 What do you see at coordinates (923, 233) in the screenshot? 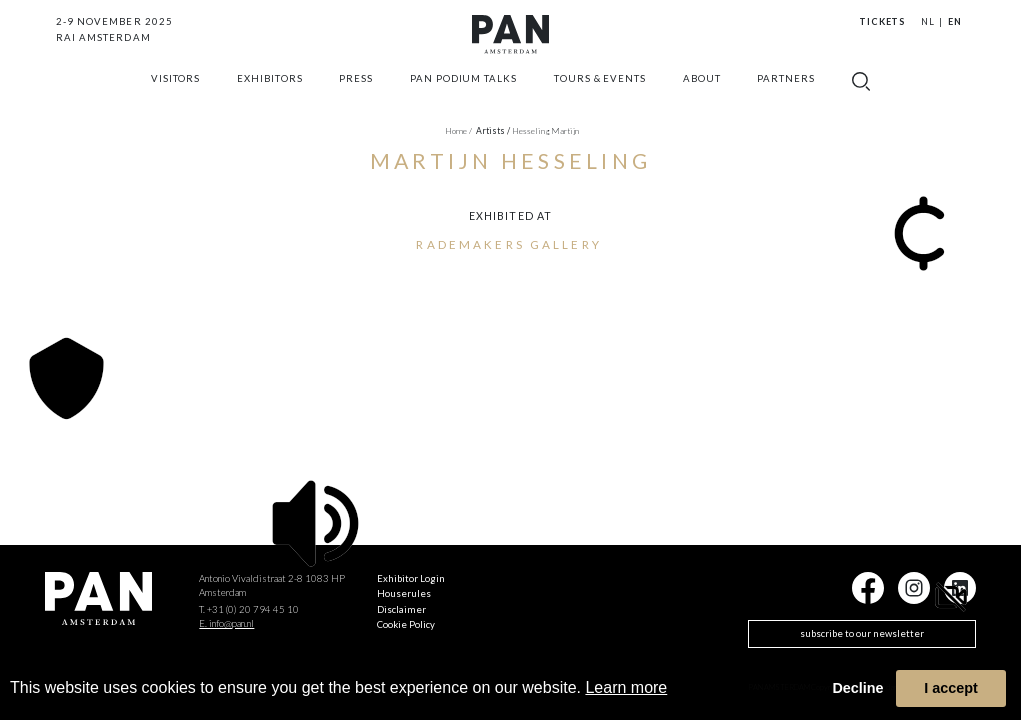
I see `indicates cent currency or small monetary value` at bounding box center [923, 233].